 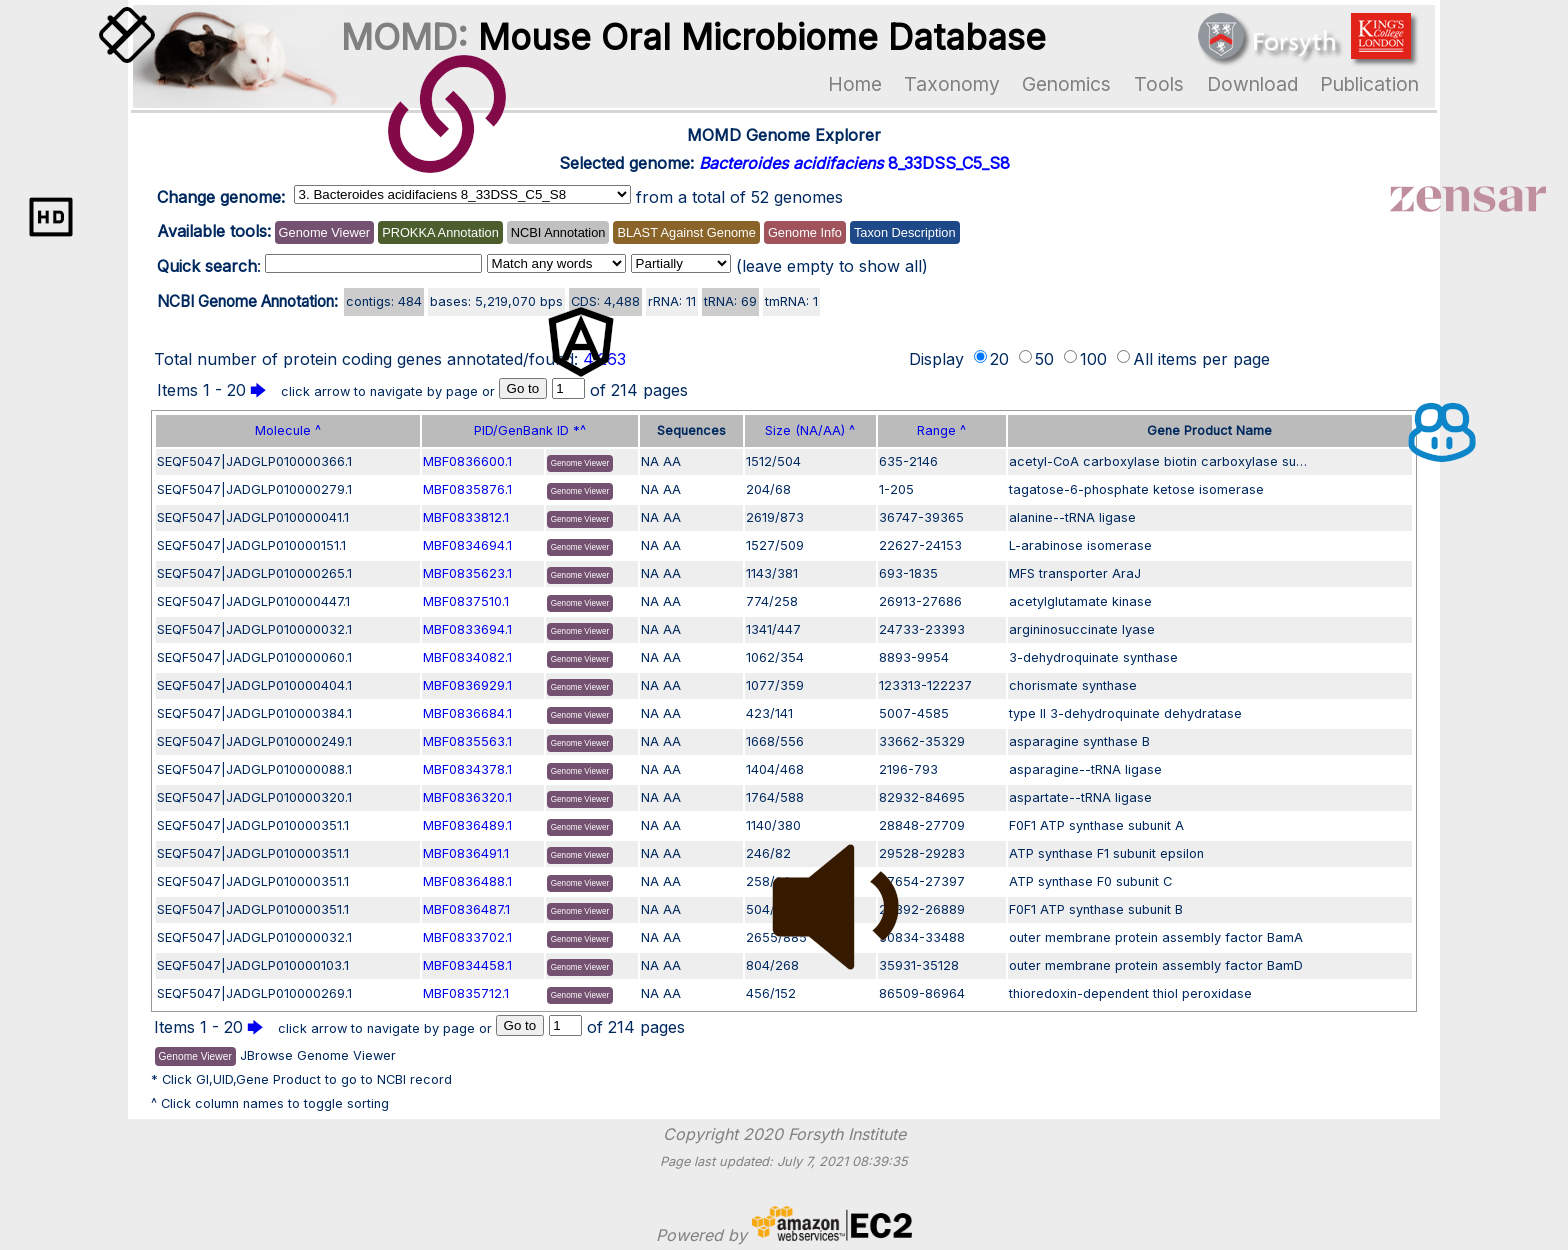 What do you see at coordinates (581, 342) in the screenshot?
I see `angularjs framework logo` at bounding box center [581, 342].